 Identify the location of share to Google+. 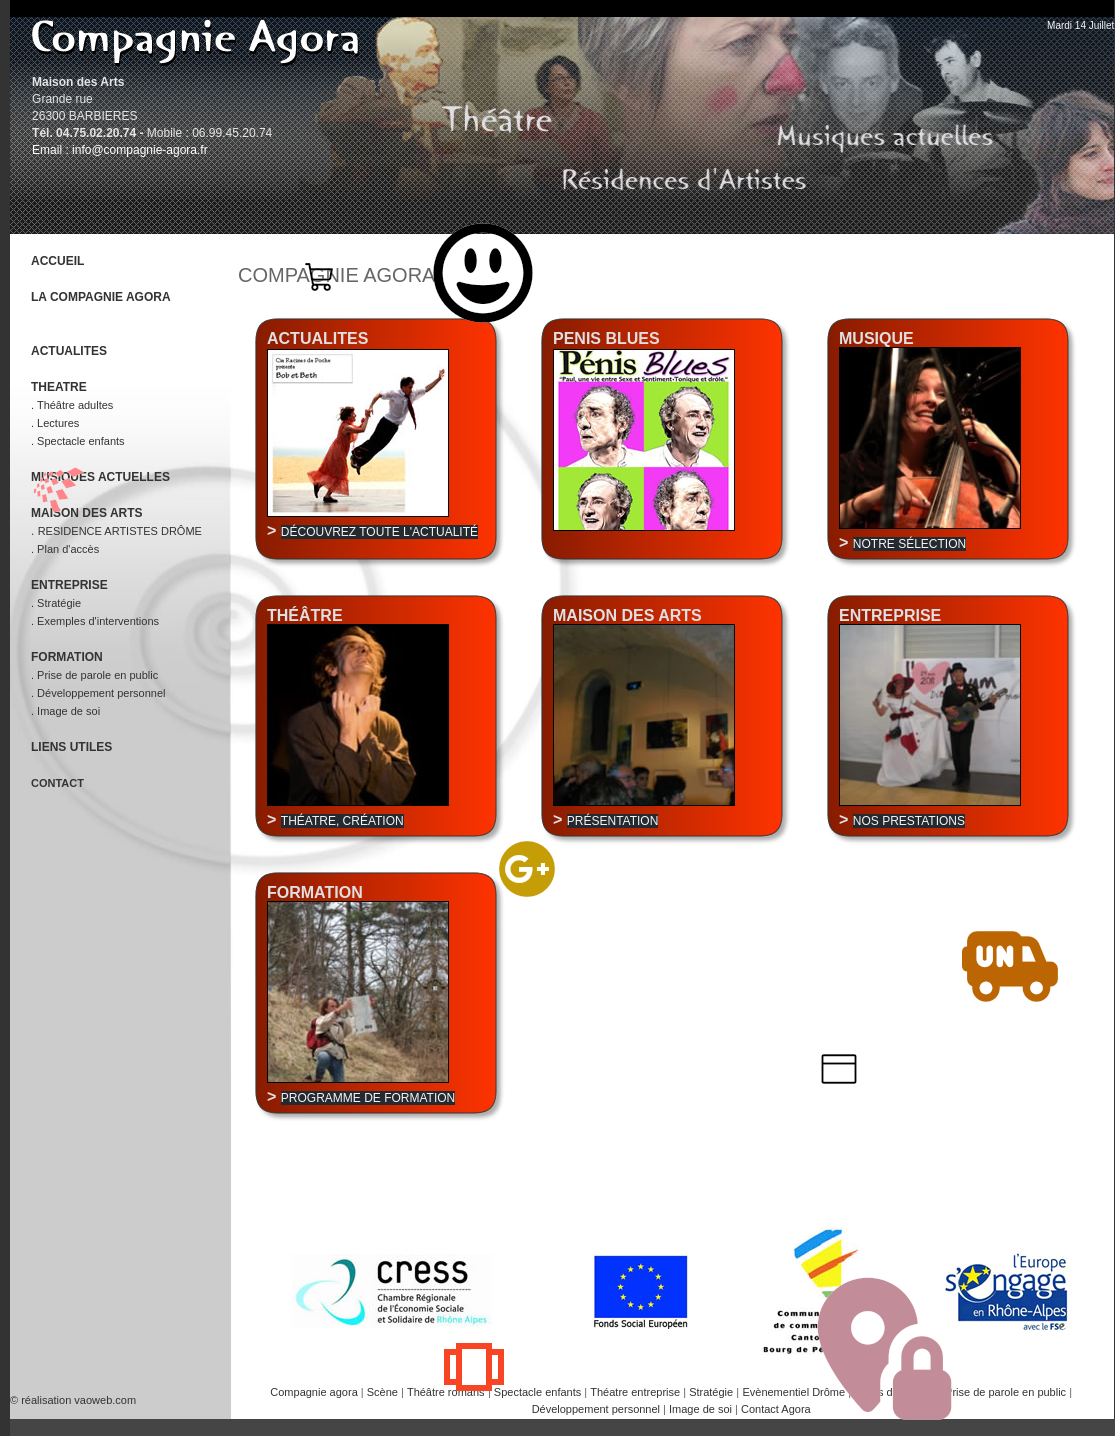
(527, 869).